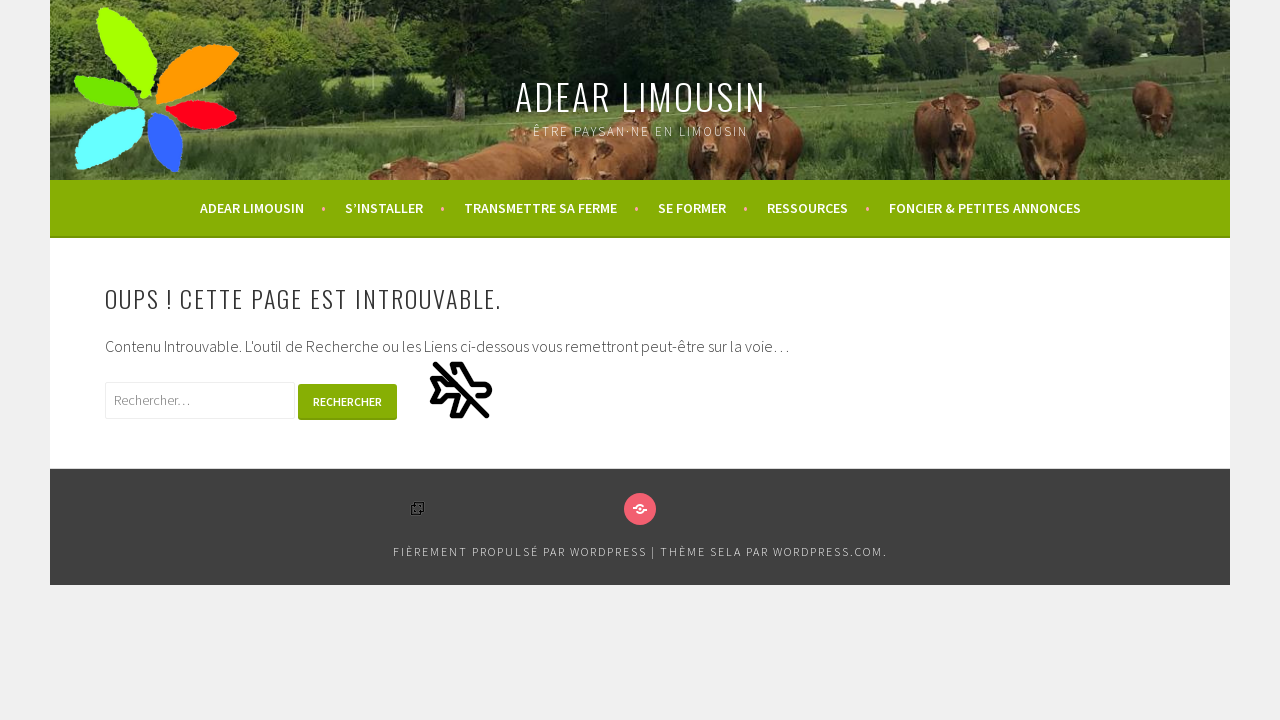  Describe the element at coordinates (461, 390) in the screenshot. I see `disable airplane mode` at that location.